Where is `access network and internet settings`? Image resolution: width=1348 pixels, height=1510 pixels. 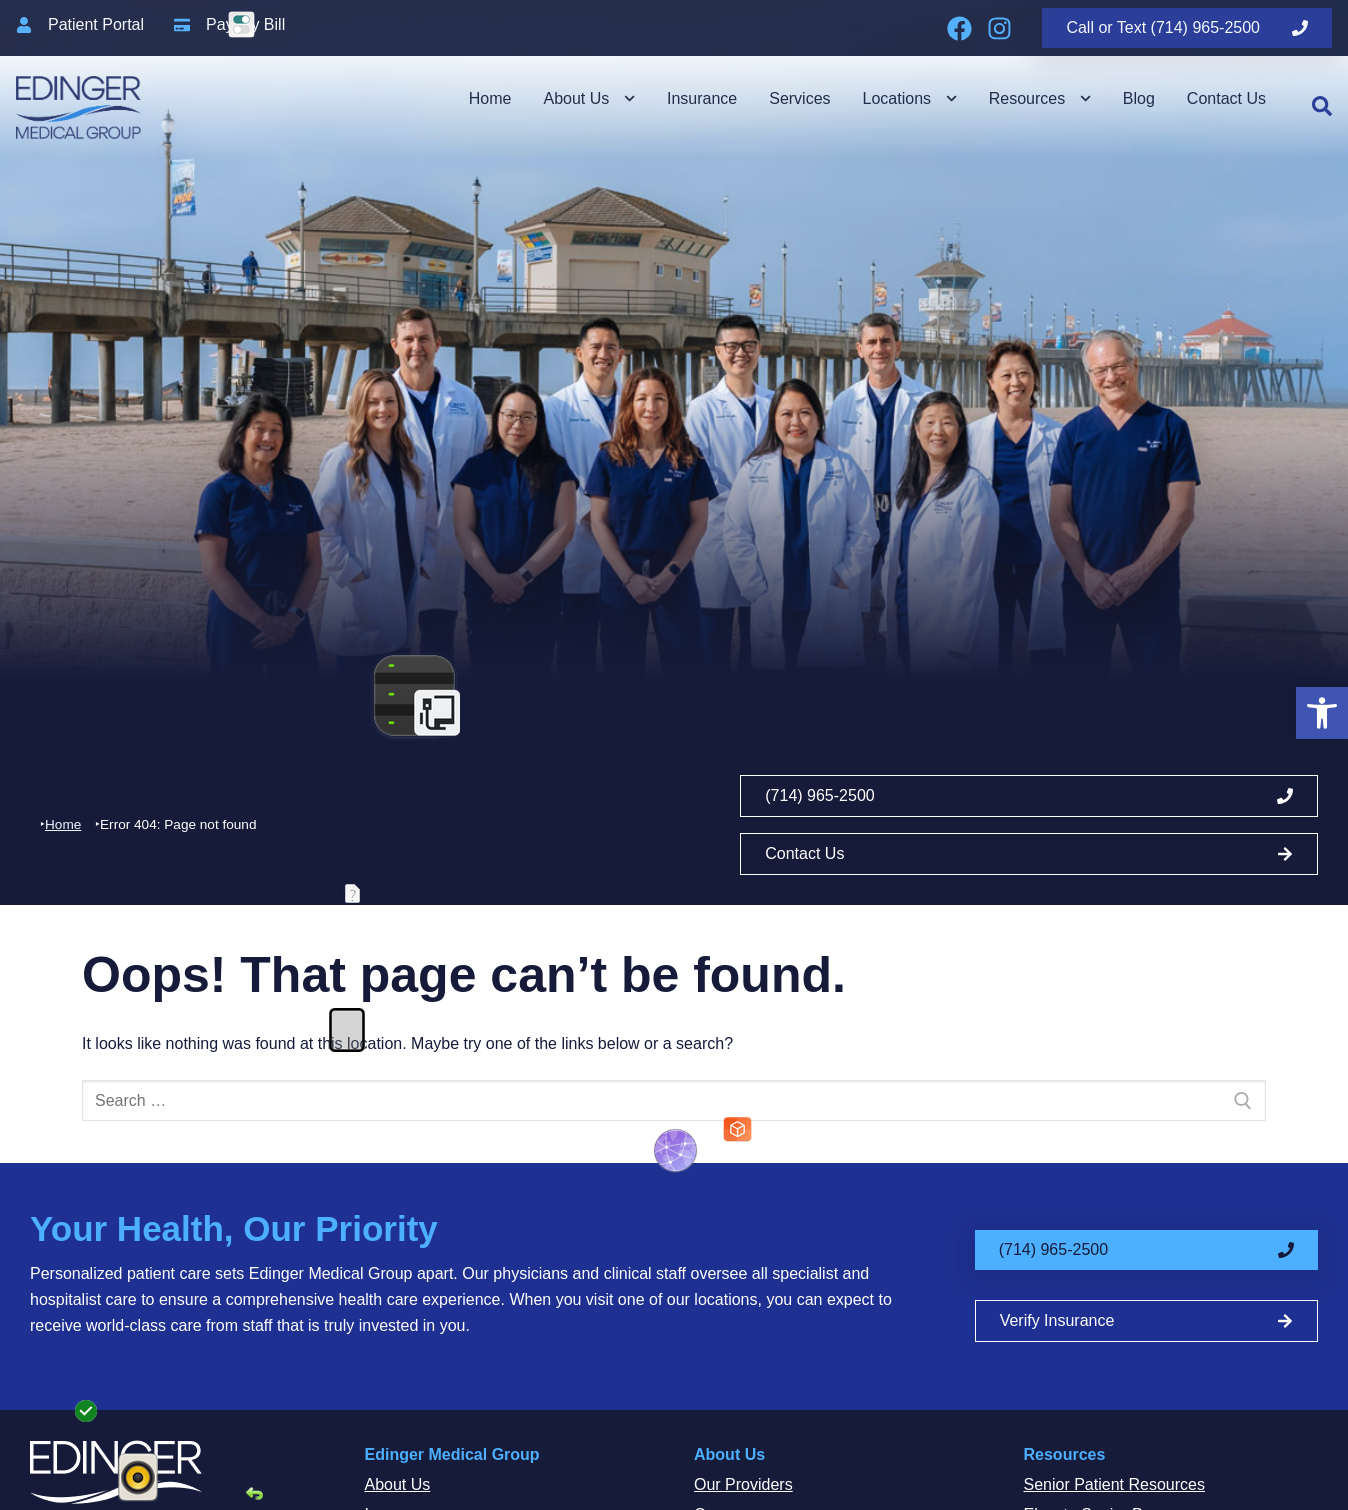 access network and internet settings is located at coordinates (675, 1150).